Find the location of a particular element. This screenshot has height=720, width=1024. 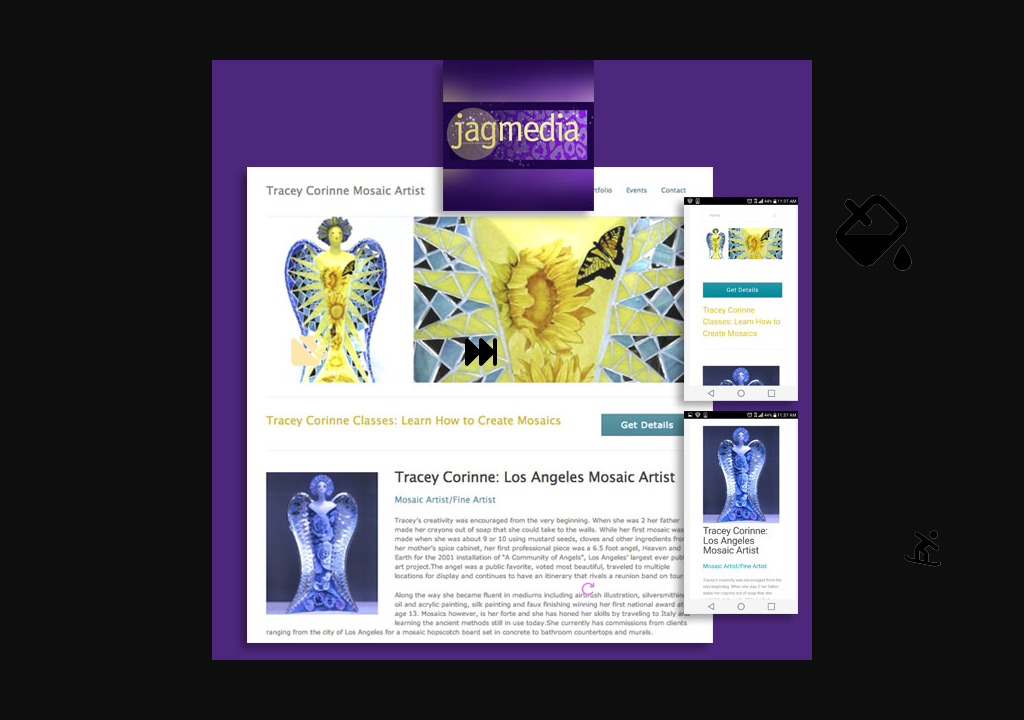

fill an area with color is located at coordinates (871, 230).